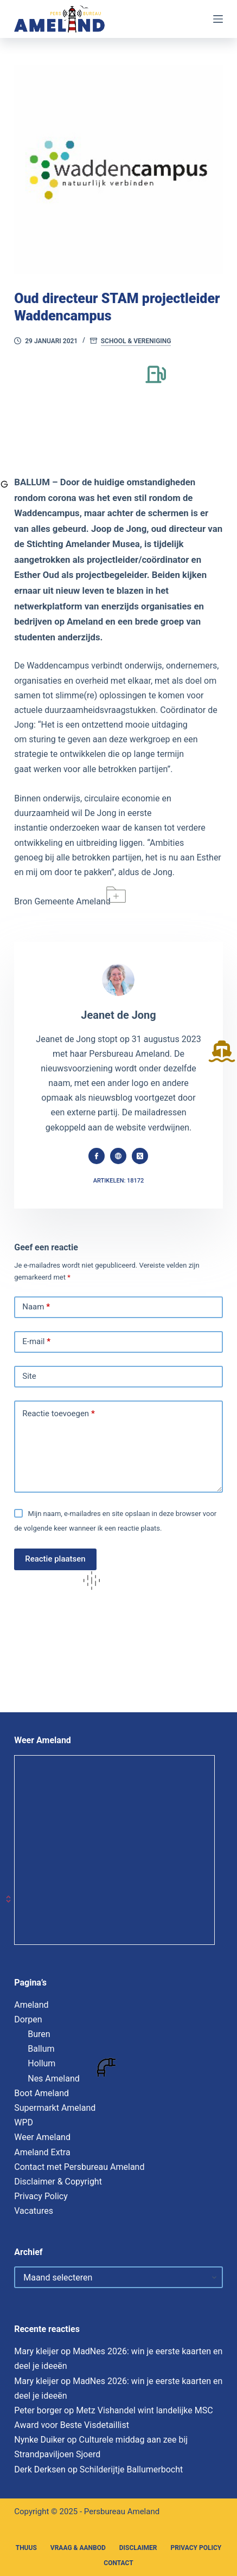 The image size is (237, 2576). I want to click on expand or collapse a dropdown menu, so click(8, 1899).